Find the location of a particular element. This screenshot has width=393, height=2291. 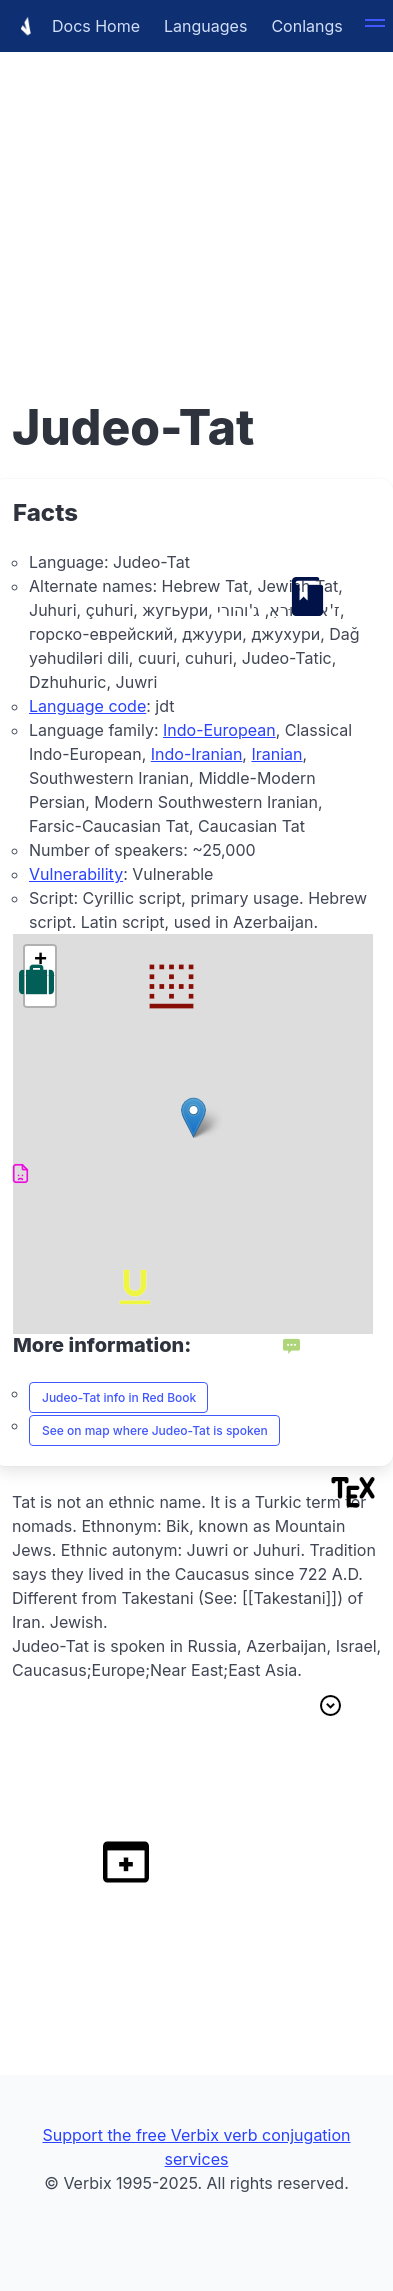

access travel or trip planning features is located at coordinates (36, 978).